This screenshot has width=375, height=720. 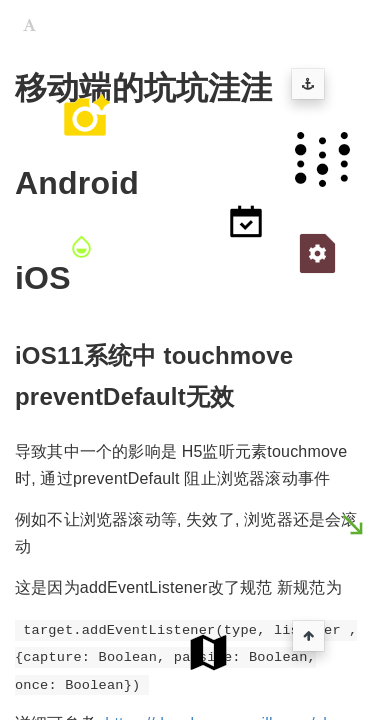 What do you see at coordinates (81, 247) in the screenshot?
I see `adjust contrast or color balance settings` at bounding box center [81, 247].